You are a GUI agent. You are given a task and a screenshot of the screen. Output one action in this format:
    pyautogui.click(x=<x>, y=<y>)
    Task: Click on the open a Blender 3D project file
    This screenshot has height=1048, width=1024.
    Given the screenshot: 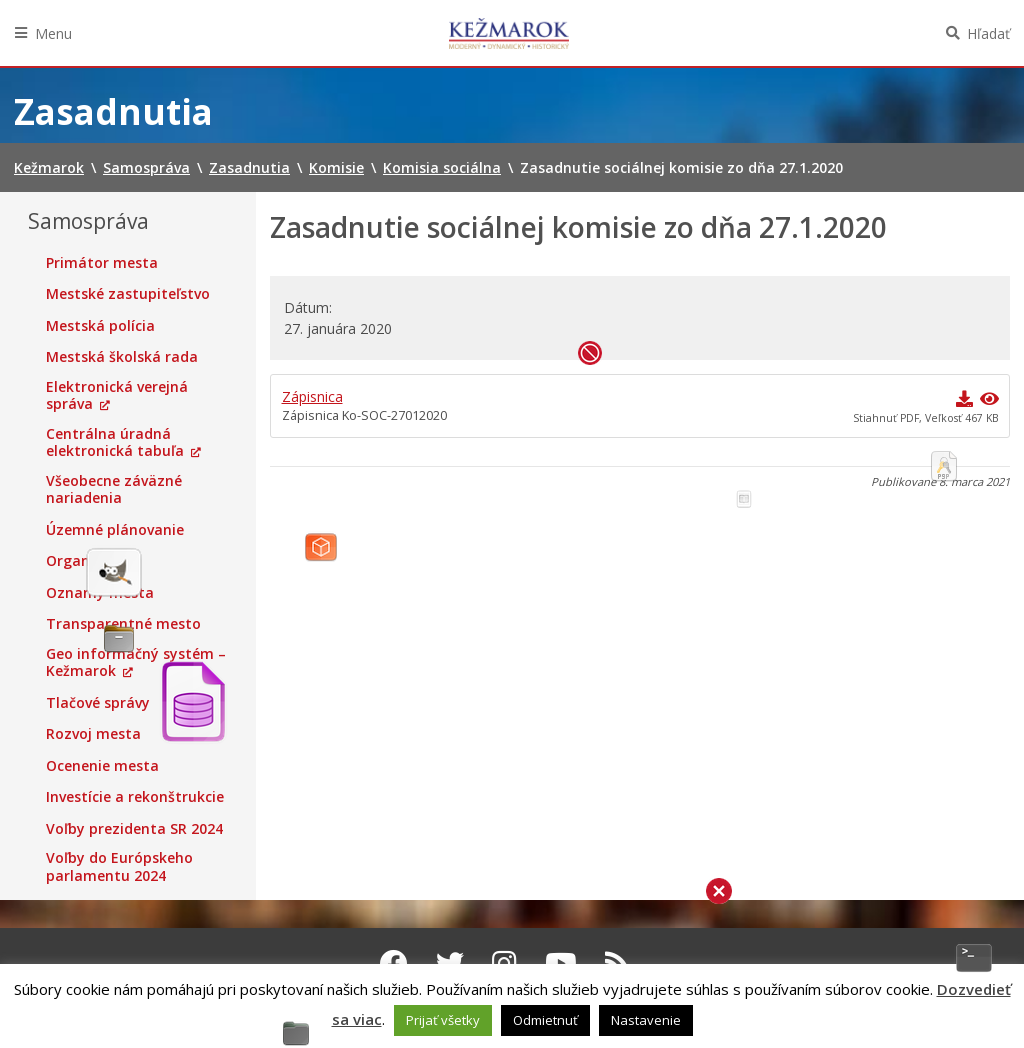 What is the action you would take?
    pyautogui.click(x=321, y=546)
    